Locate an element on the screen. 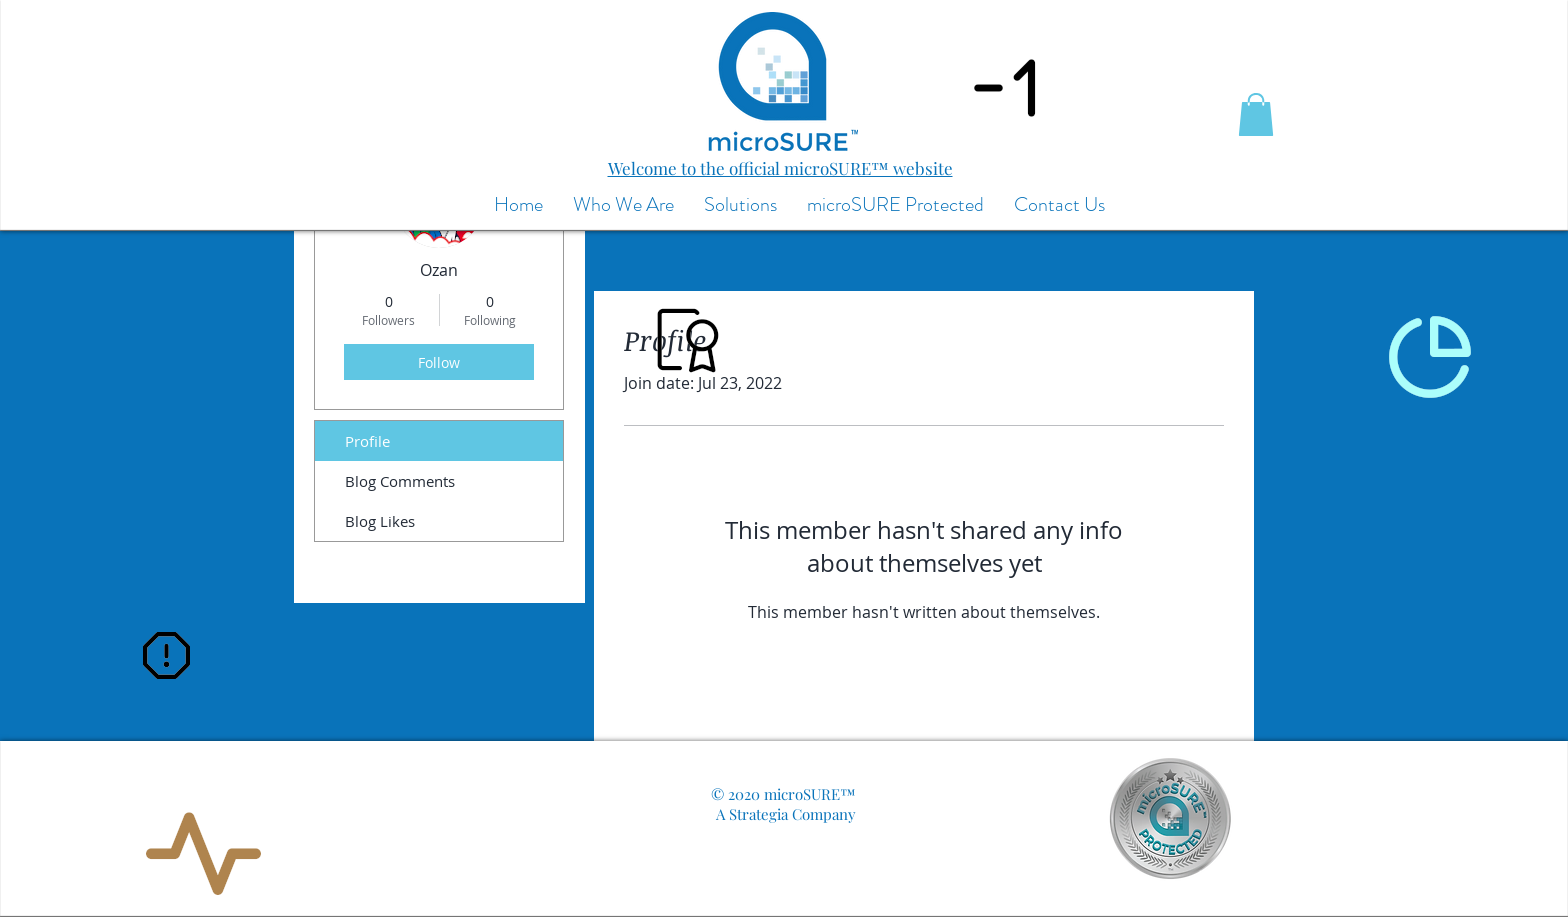  decrease exposure by one stop is located at coordinates (1010, 88).